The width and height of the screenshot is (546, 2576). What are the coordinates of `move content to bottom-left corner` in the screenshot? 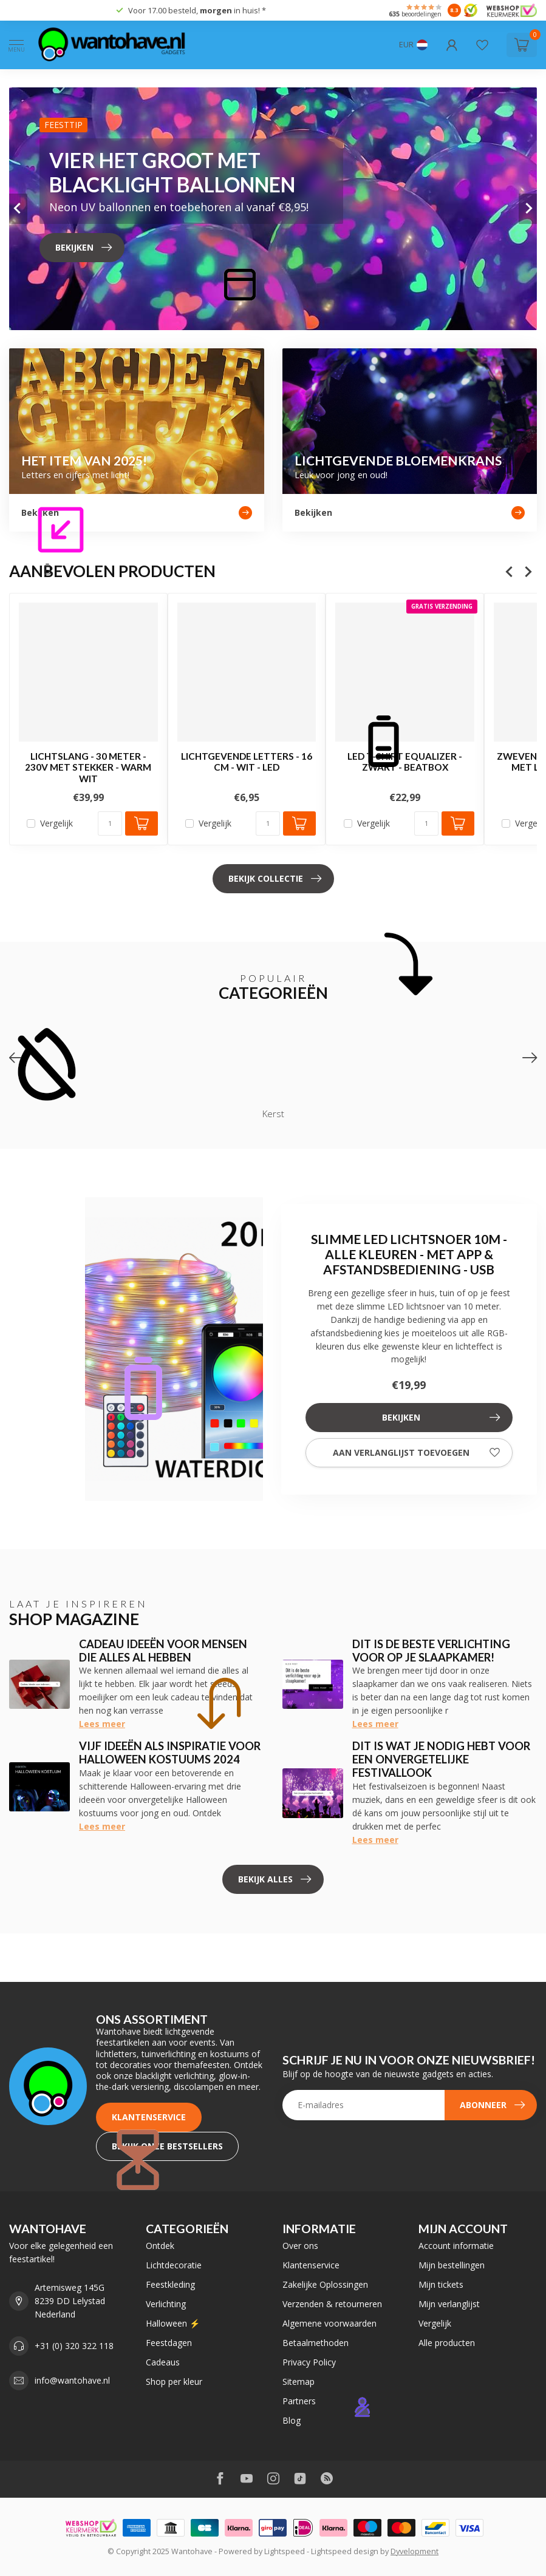 It's located at (61, 530).